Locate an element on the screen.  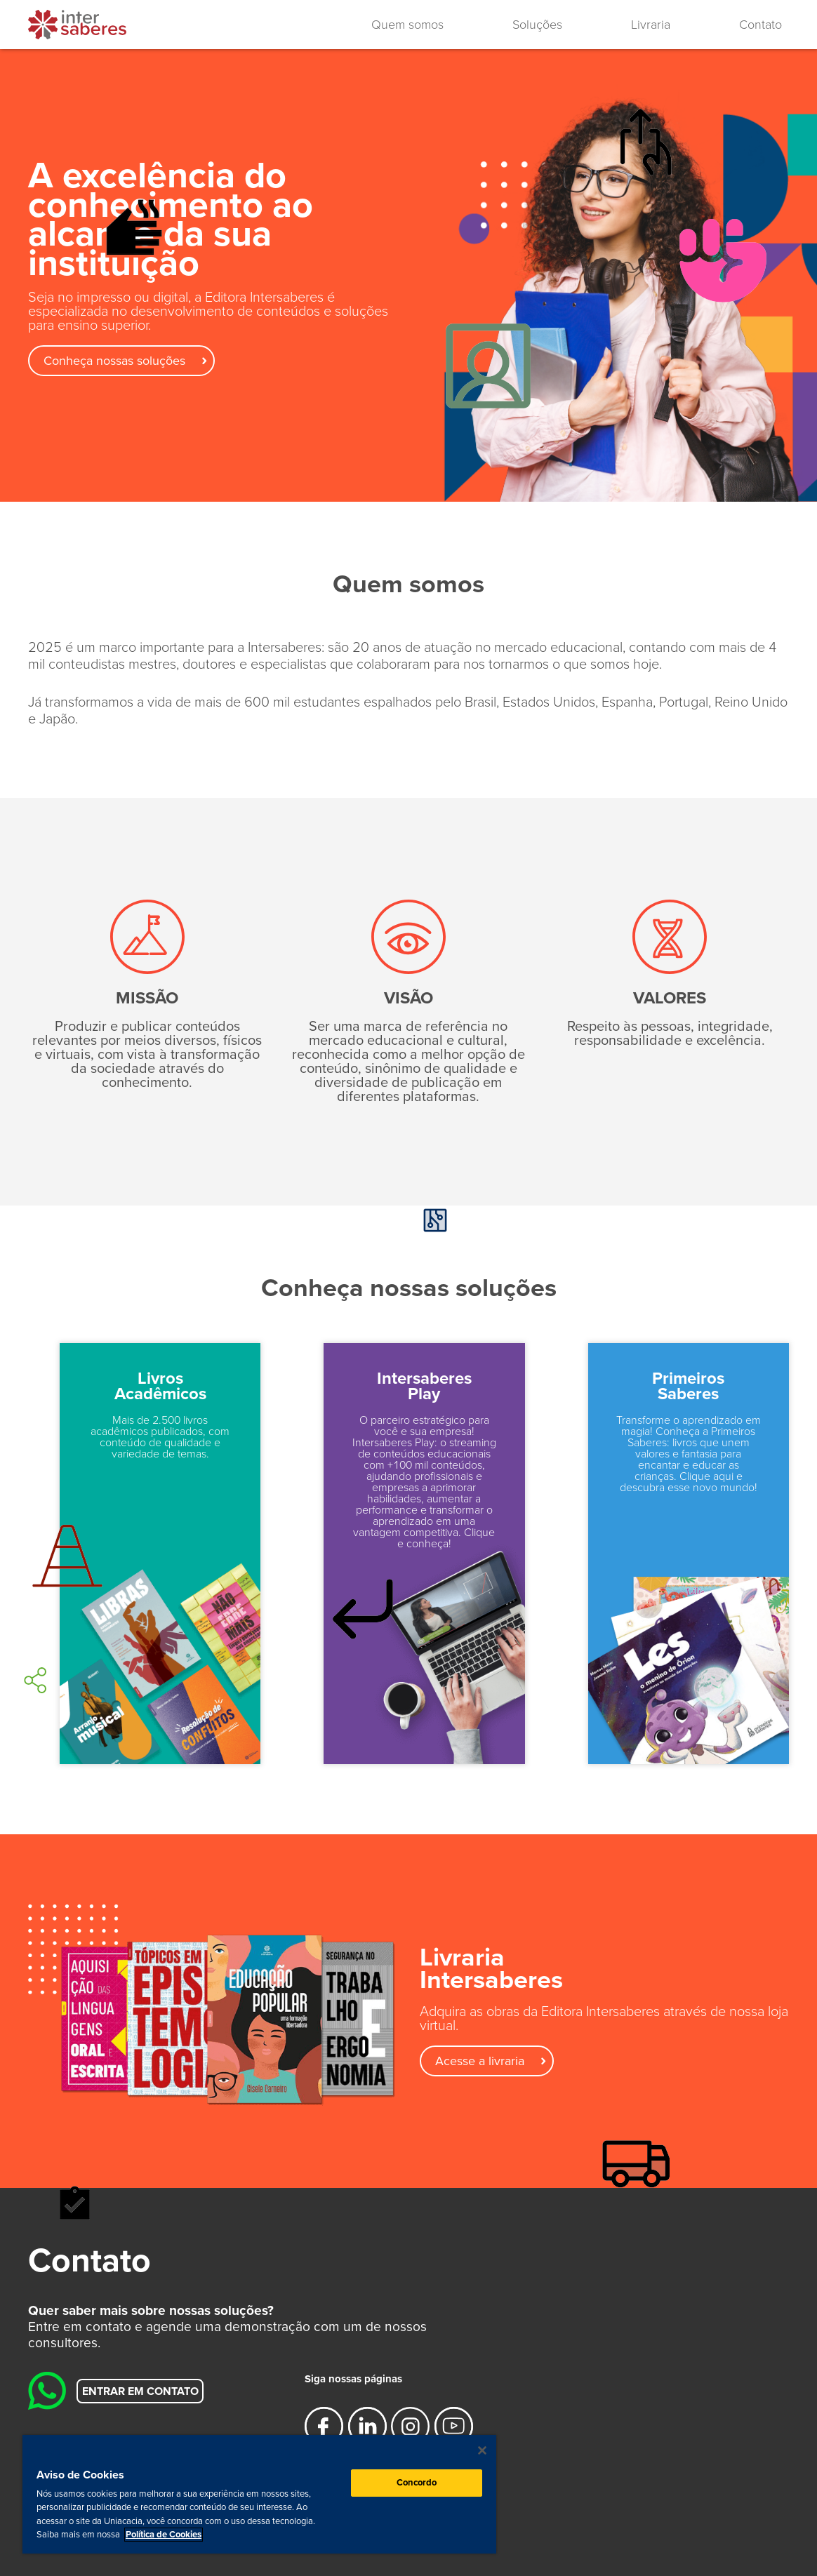
view user profile is located at coordinates (488, 366).